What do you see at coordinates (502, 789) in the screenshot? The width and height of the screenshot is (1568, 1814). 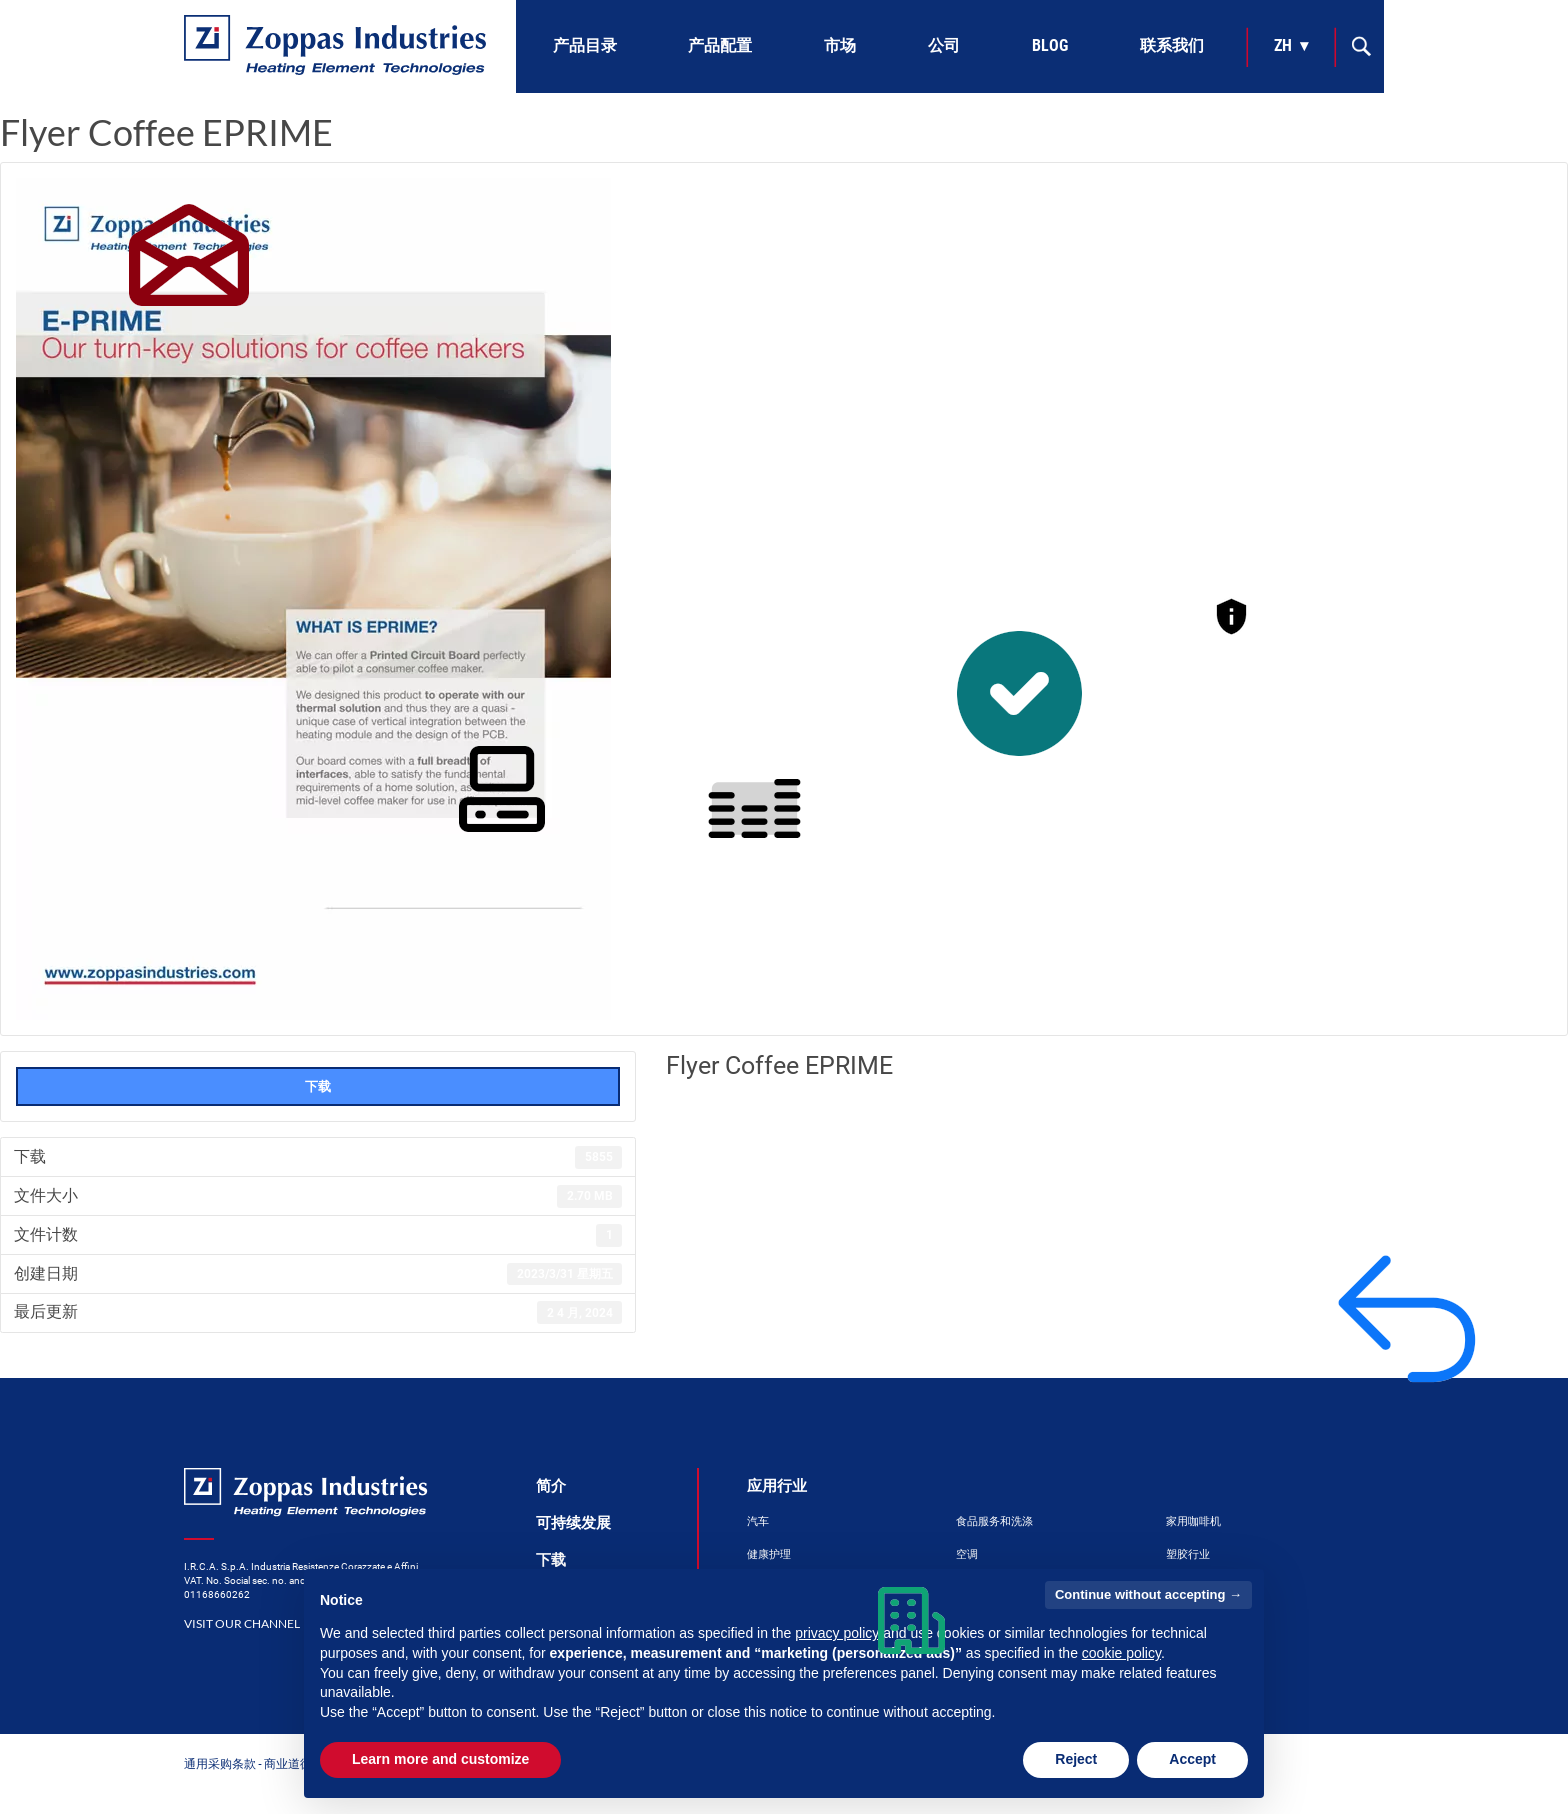 I see `launch a github codespace` at bounding box center [502, 789].